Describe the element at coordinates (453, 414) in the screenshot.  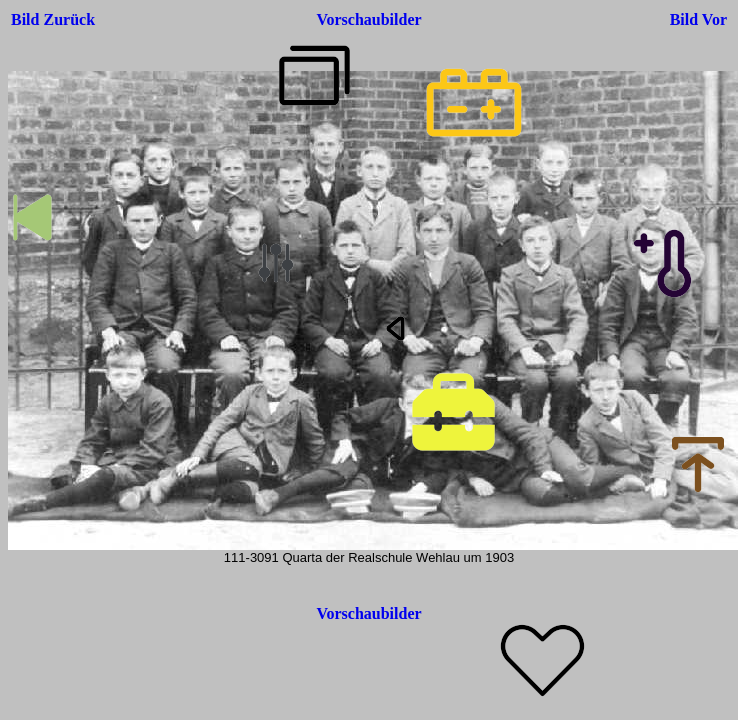
I see `access tools and utilities` at that location.